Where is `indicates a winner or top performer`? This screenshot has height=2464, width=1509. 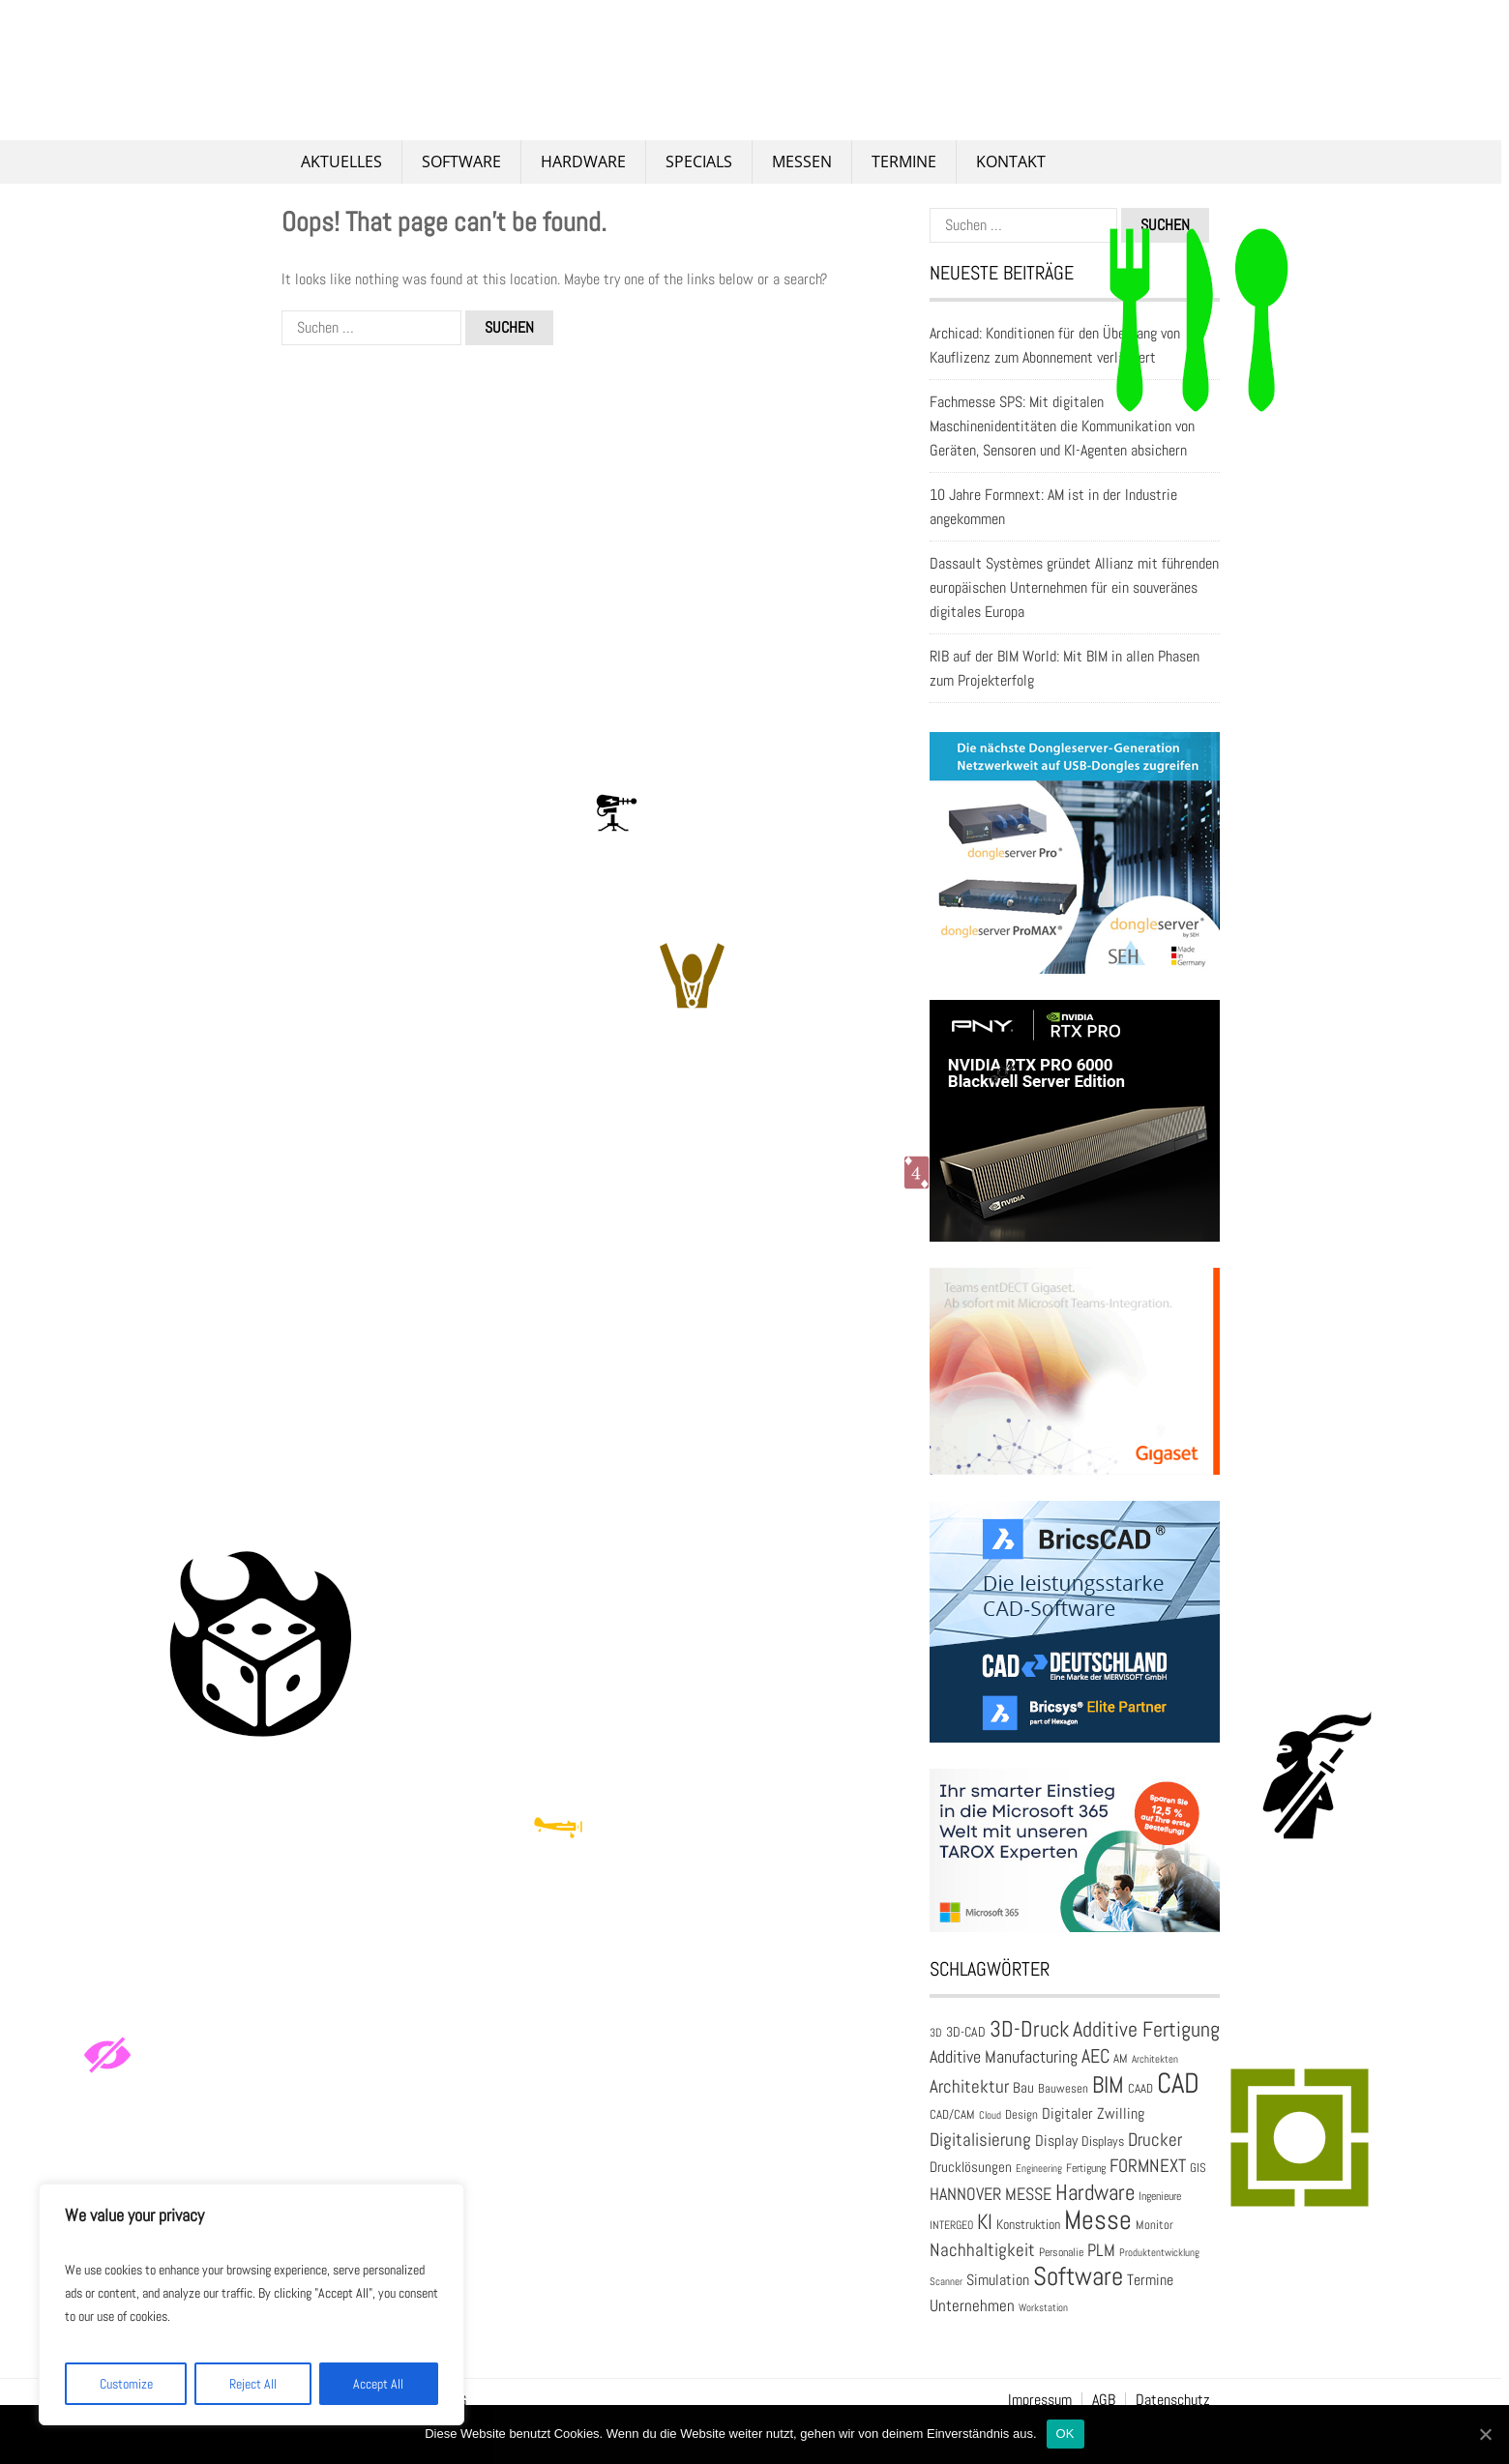 indicates a winner or top performer is located at coordinates (692, 975).